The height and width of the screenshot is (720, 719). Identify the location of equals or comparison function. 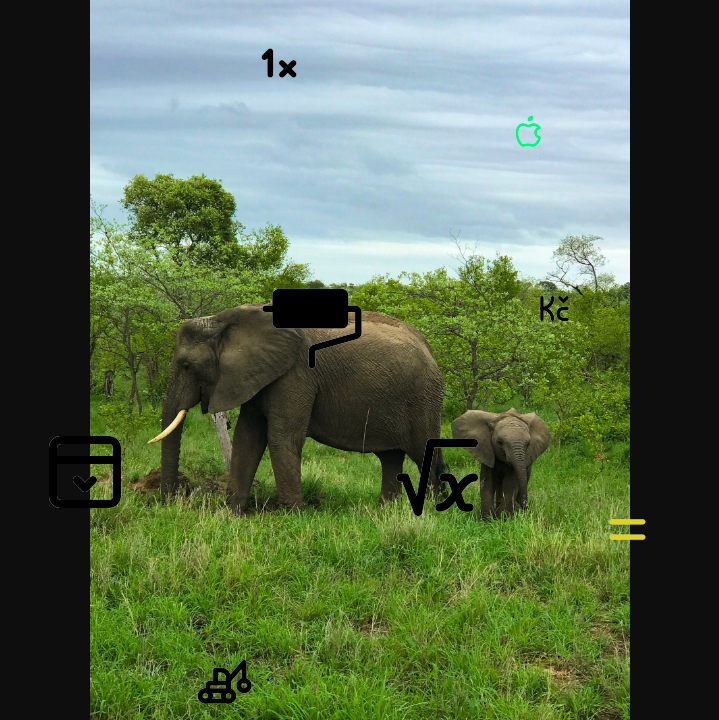
(627, 529).